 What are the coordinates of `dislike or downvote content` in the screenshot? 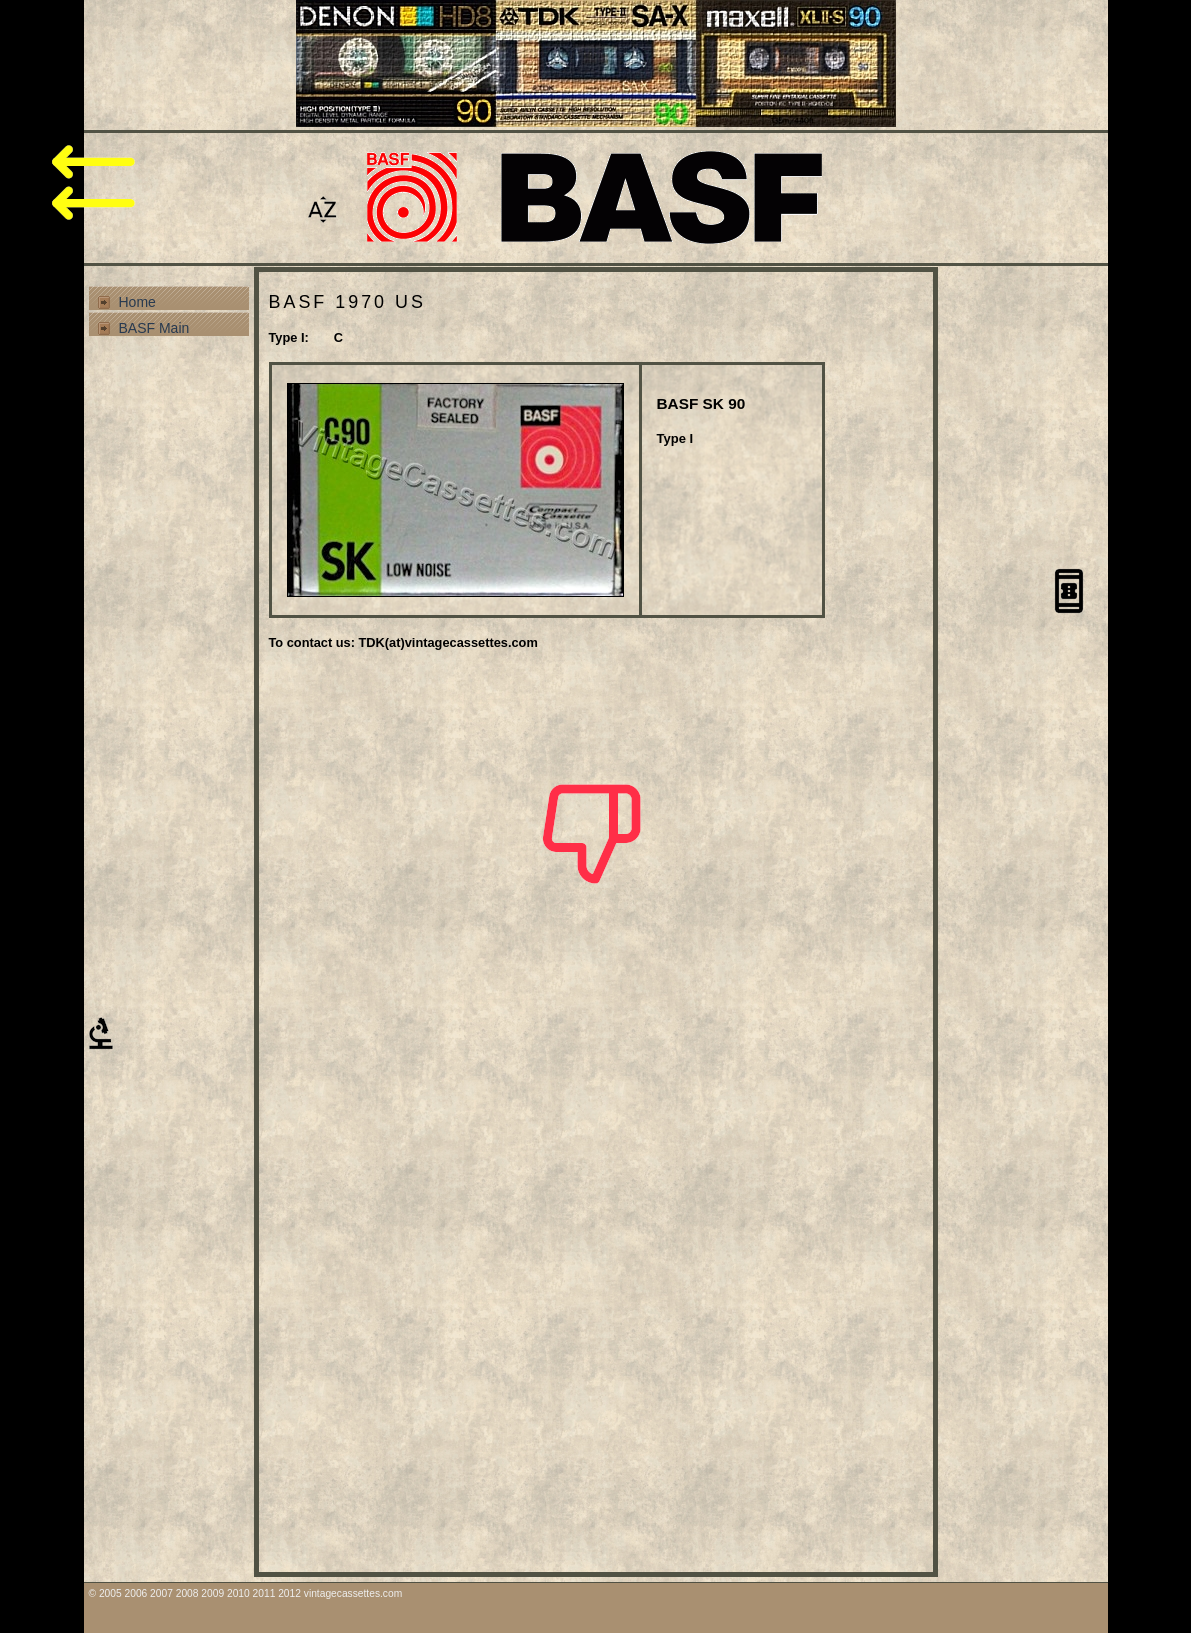 It's located at (591, 834).